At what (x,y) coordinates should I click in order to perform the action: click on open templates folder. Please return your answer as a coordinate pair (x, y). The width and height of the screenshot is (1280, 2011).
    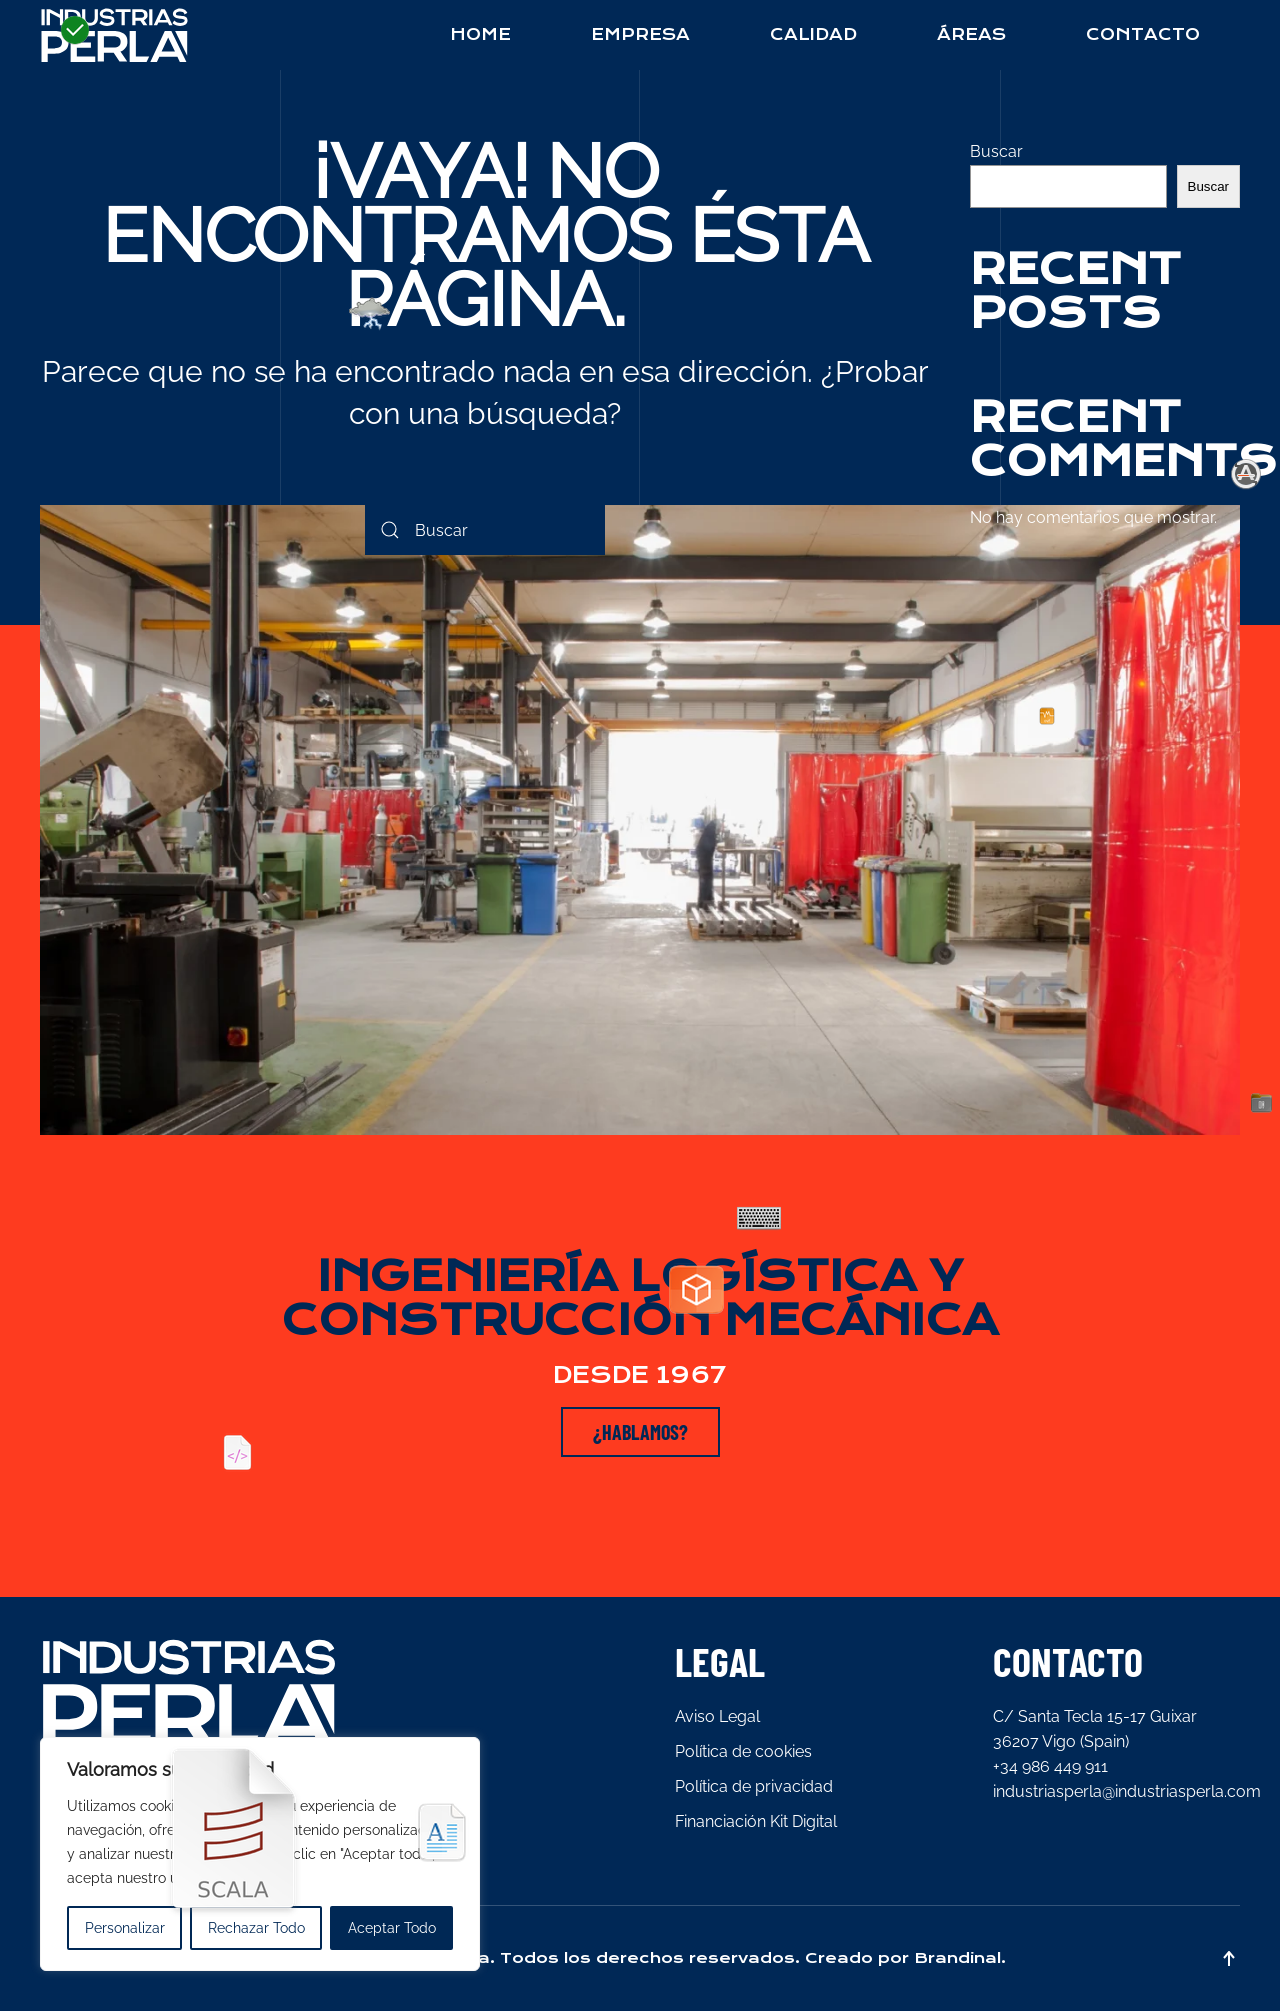
    Looking at the image, I should click on (1261, 1102).